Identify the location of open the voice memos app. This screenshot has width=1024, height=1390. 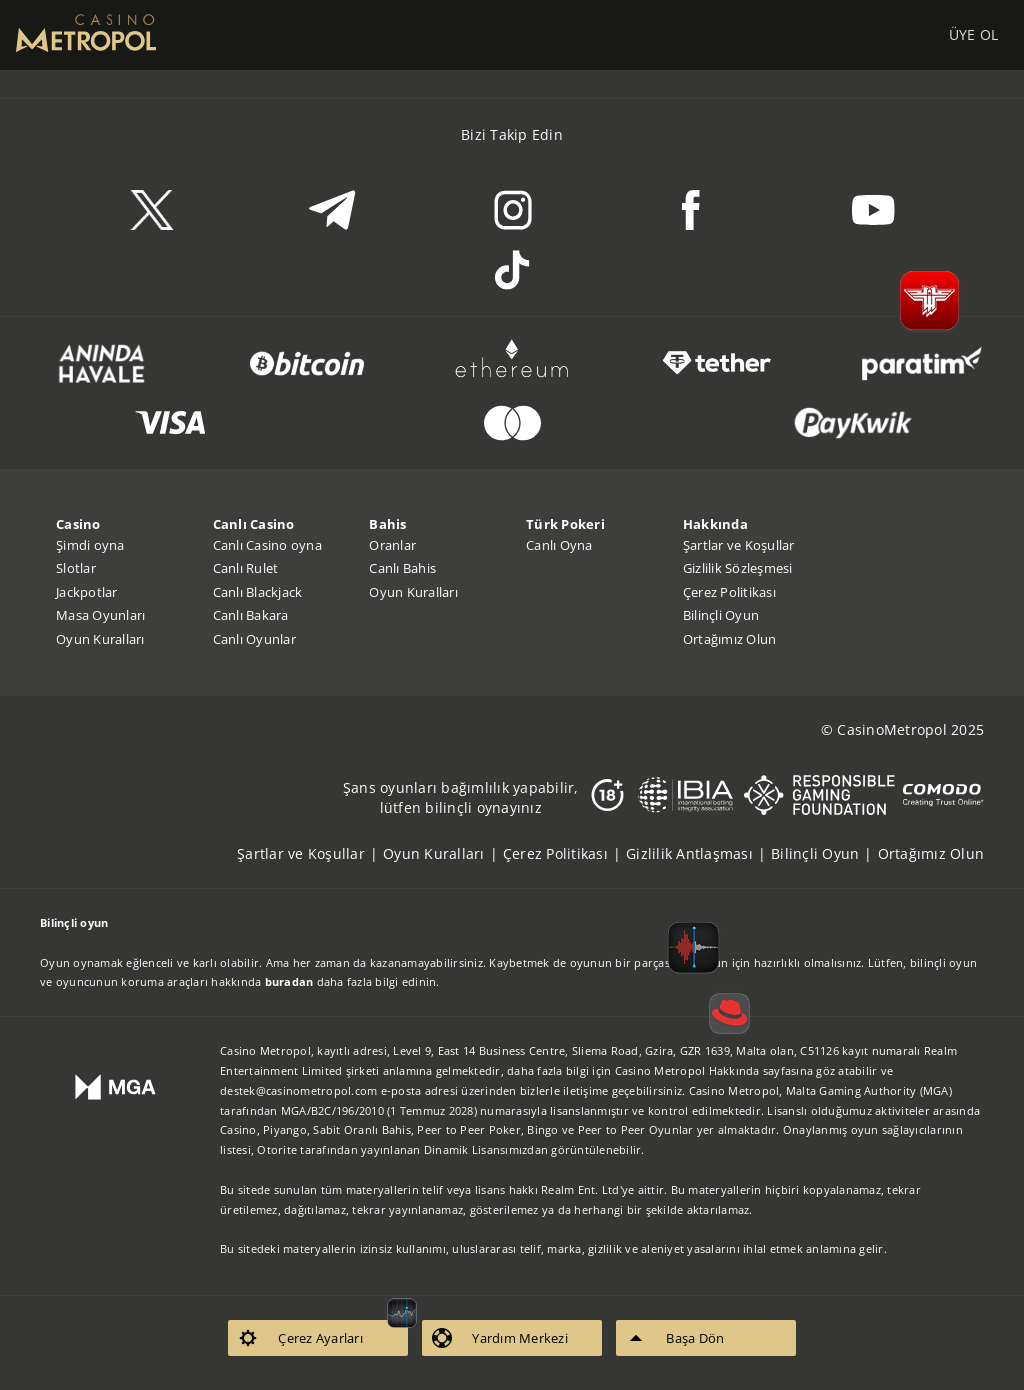
(693, 947).